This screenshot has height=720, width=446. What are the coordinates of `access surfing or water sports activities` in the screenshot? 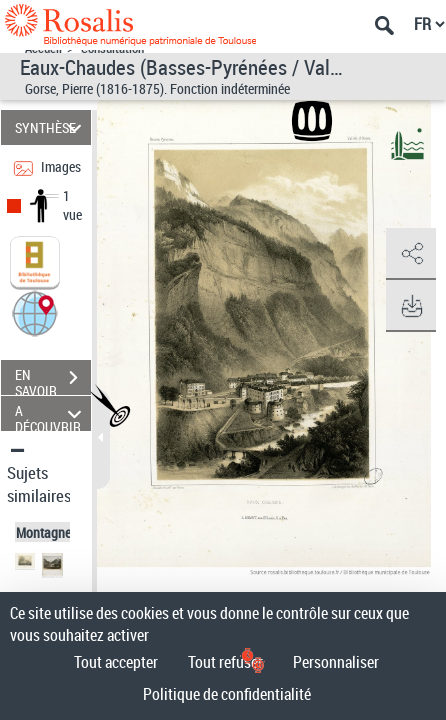 It's located at (407, 143).